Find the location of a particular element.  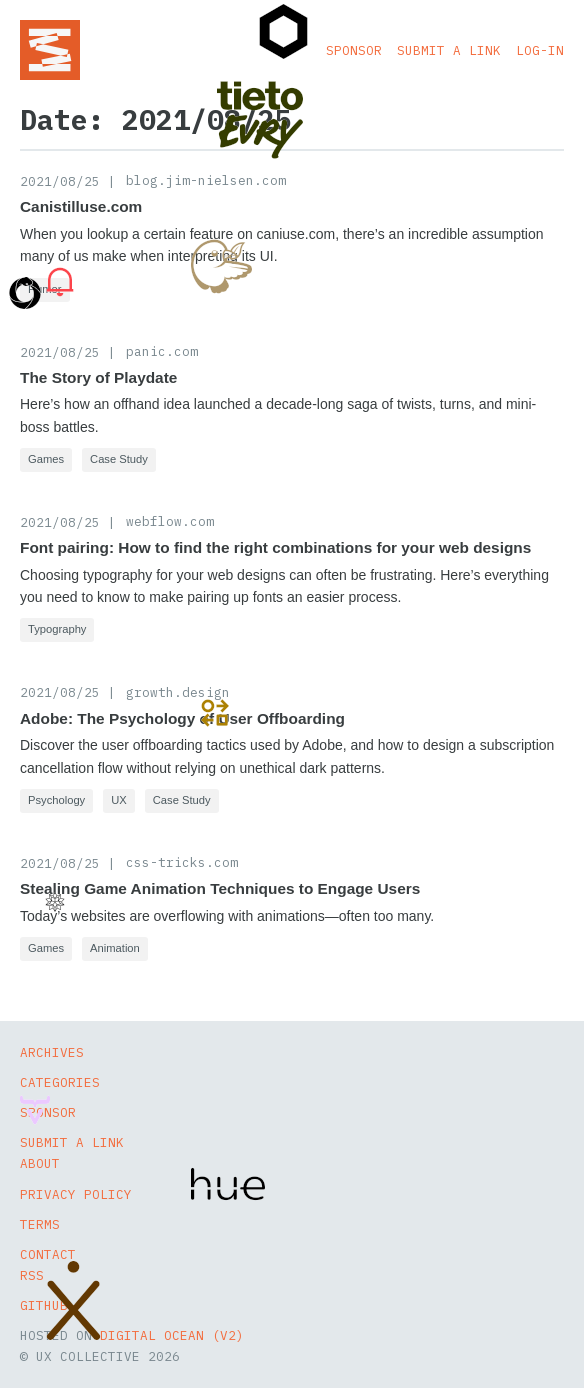

view notifications is located at coordinates (60, 281).